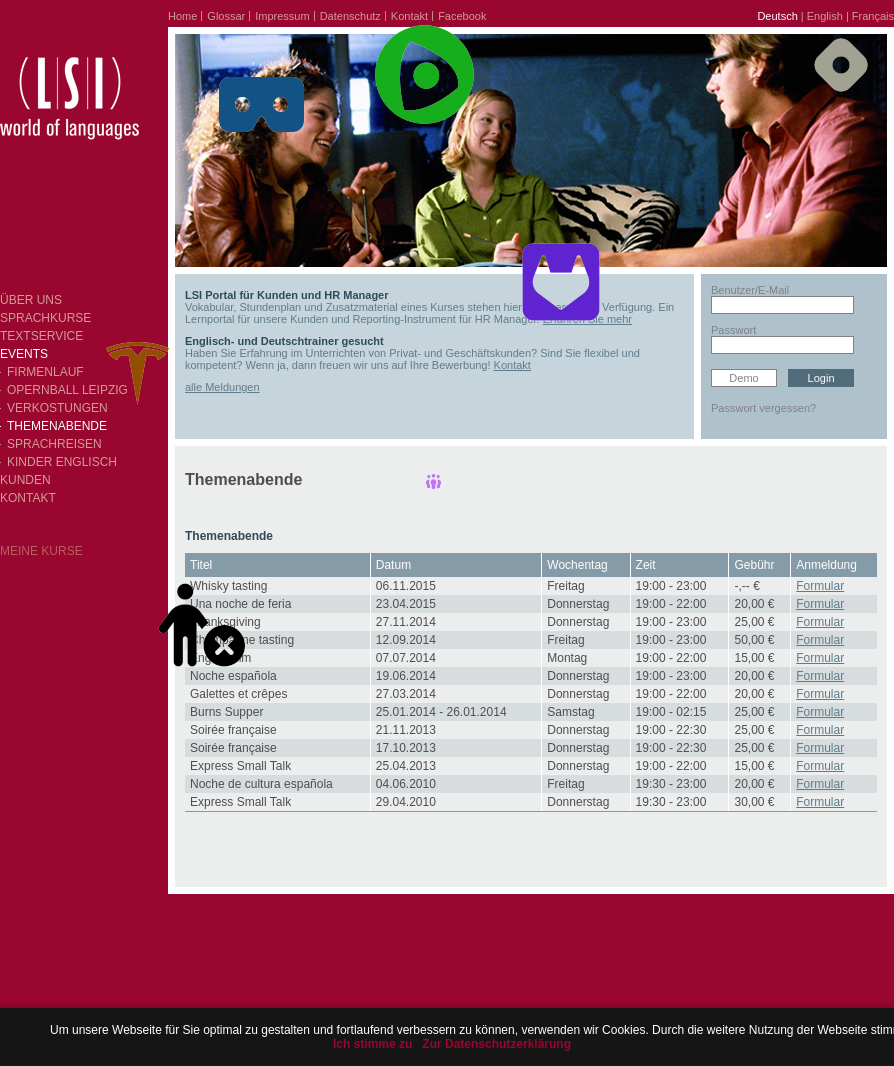 This screenshot has height=1066, width=894. I want to click on visit hashnode developer blog platform, so click(841, 65).